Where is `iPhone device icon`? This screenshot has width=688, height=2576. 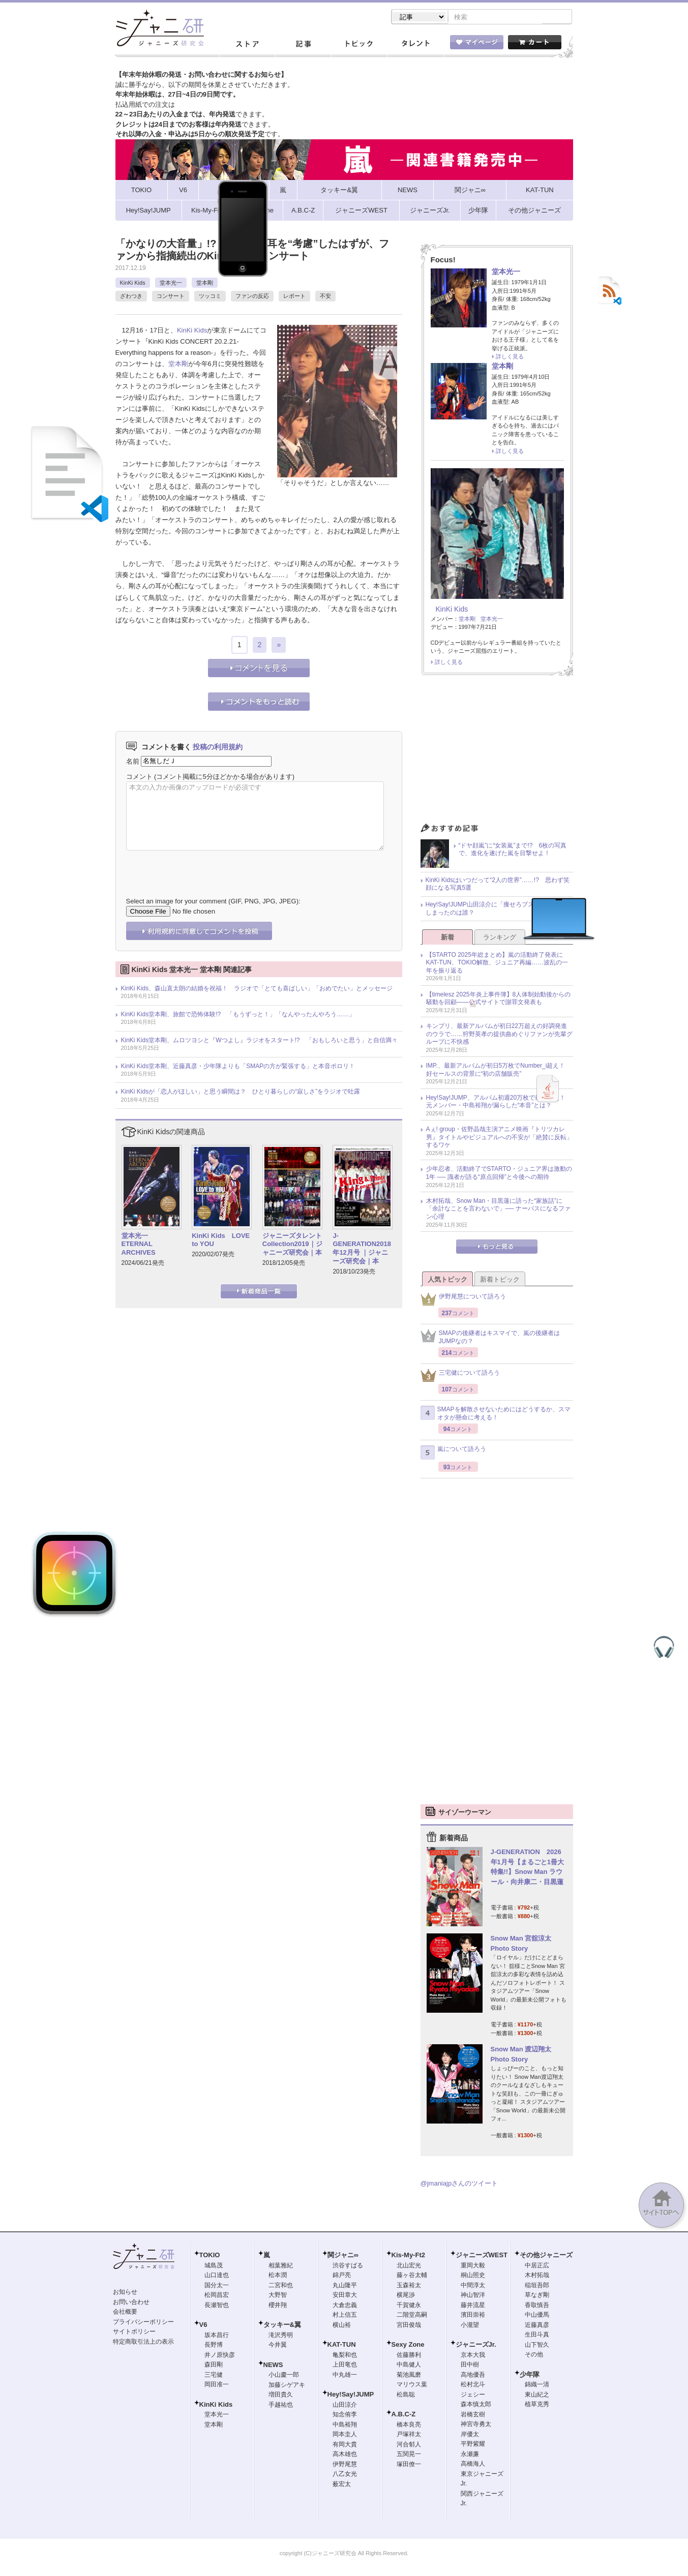 iPhone device icon is located at coordinates (243, 228).